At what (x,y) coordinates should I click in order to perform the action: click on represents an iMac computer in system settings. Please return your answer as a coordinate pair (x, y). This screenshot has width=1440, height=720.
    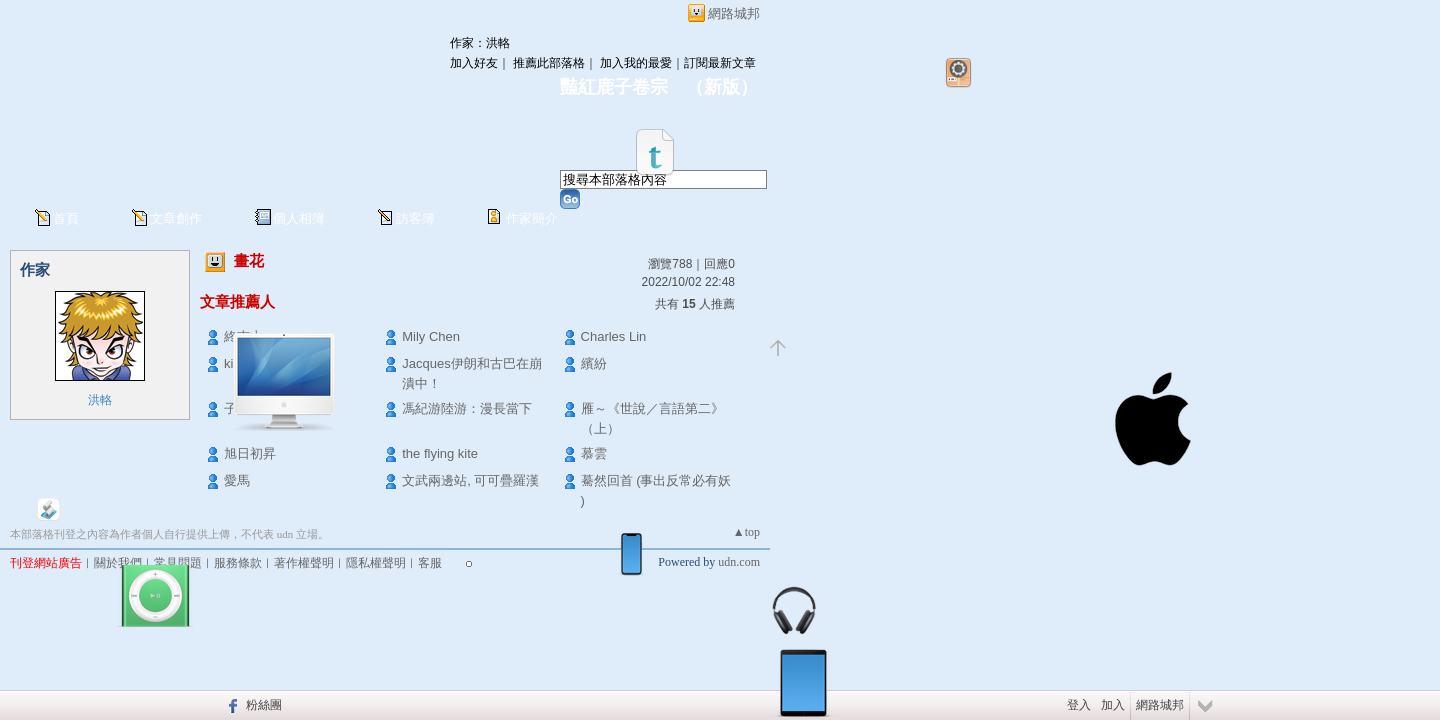
    Looking at the image, I should click on (284, 381).